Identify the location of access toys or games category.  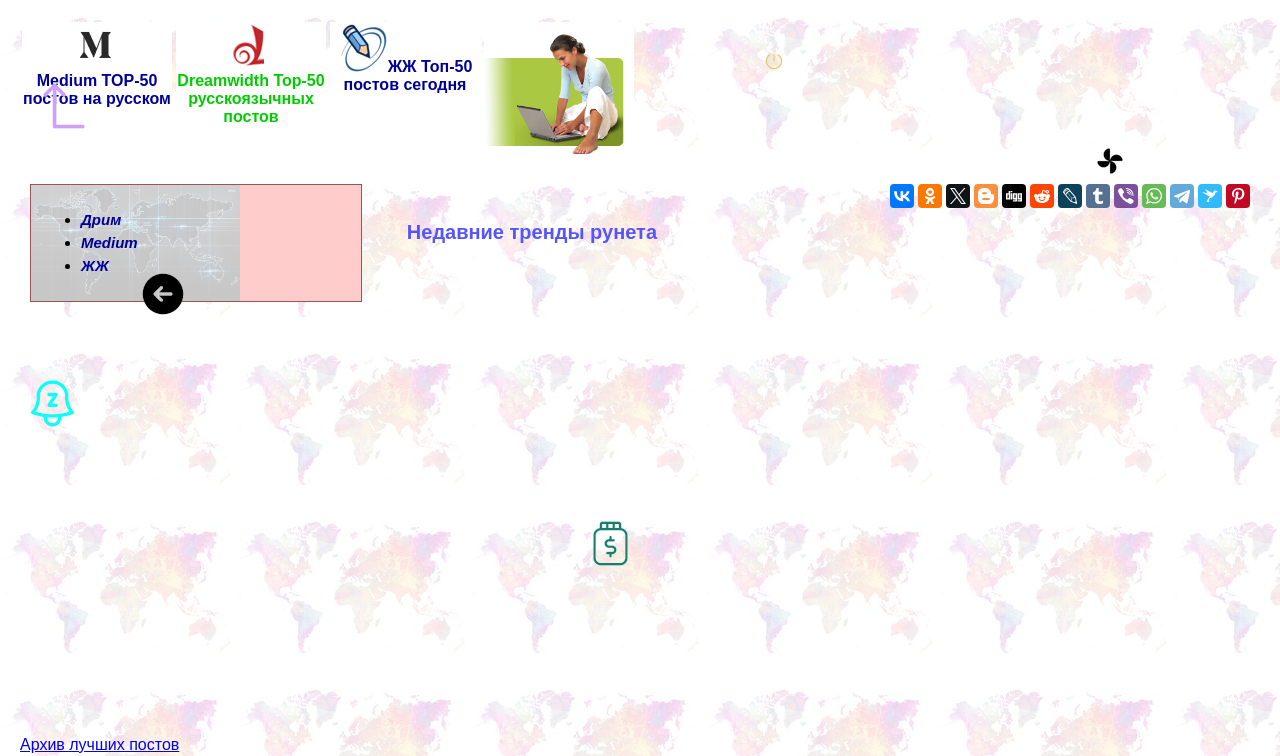
(1110, 161).